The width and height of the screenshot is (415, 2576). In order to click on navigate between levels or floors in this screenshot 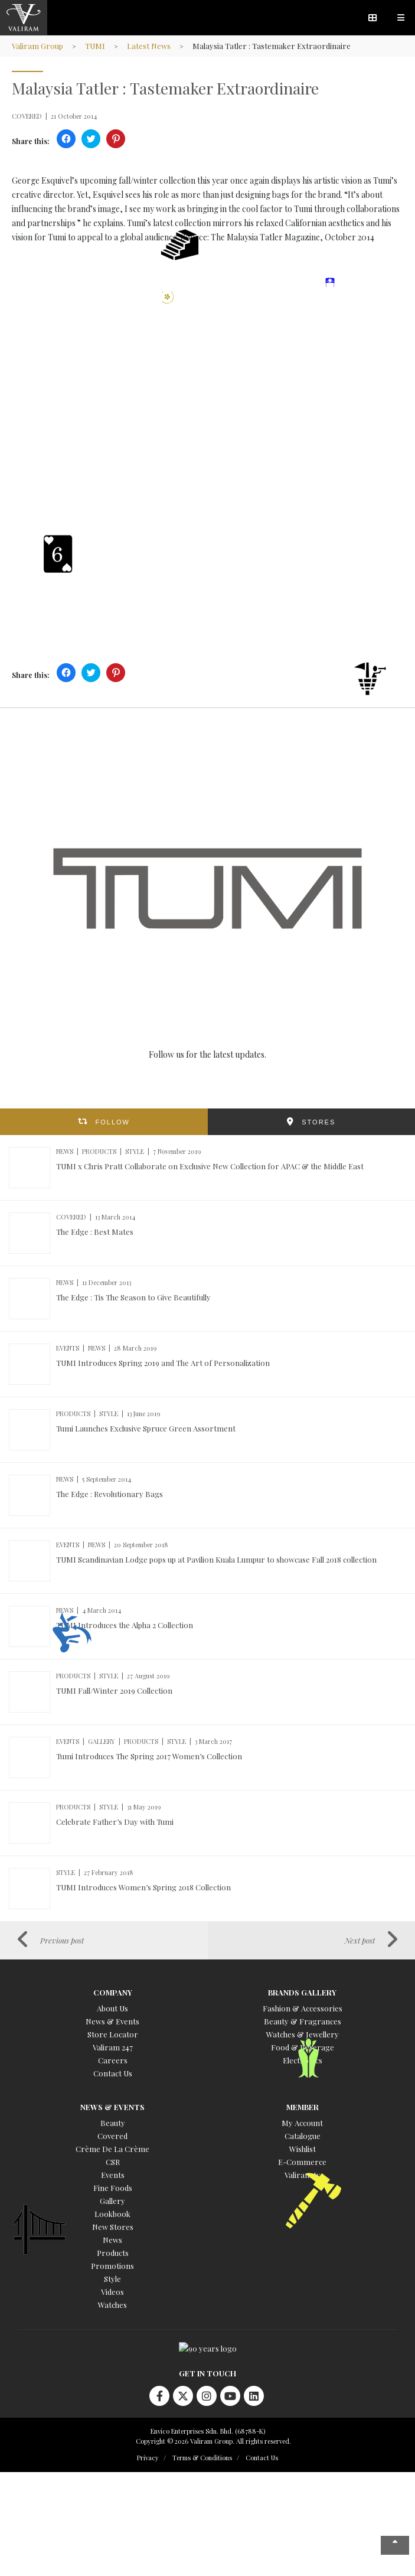, I will do `click(179, 244)`.